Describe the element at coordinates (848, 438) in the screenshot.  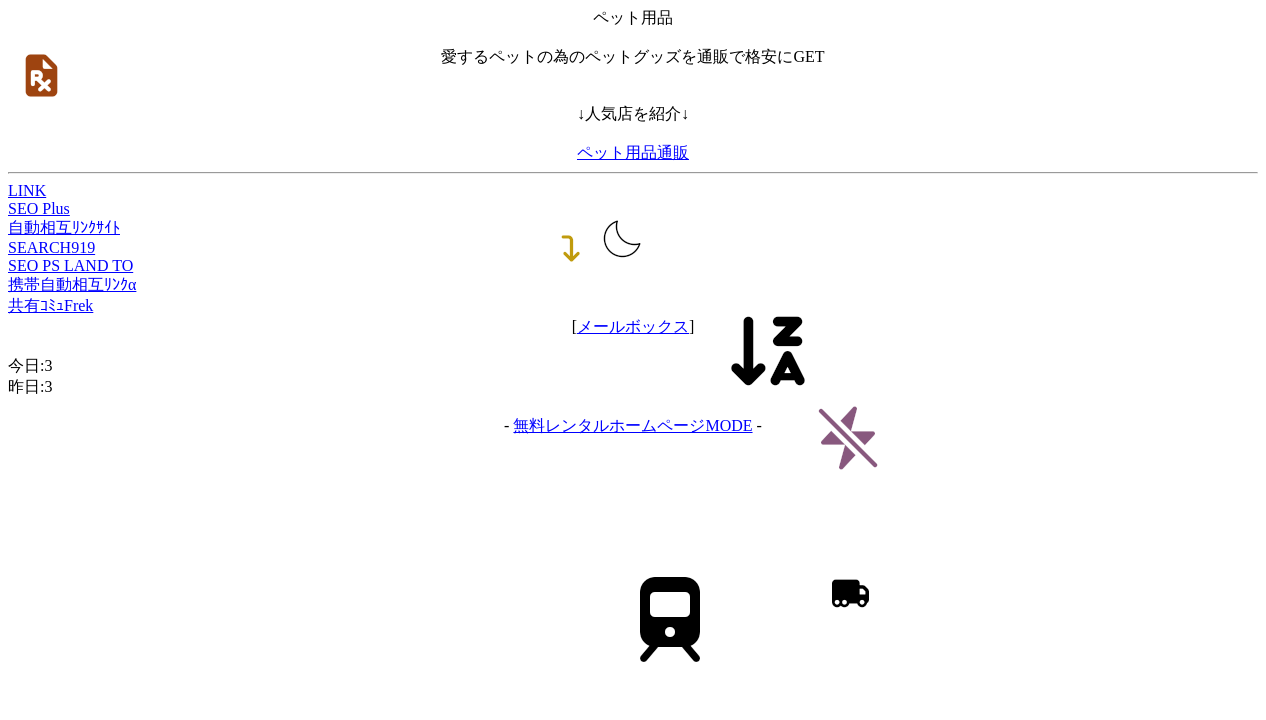
I see `flash or lightning feature disabled` at that location.